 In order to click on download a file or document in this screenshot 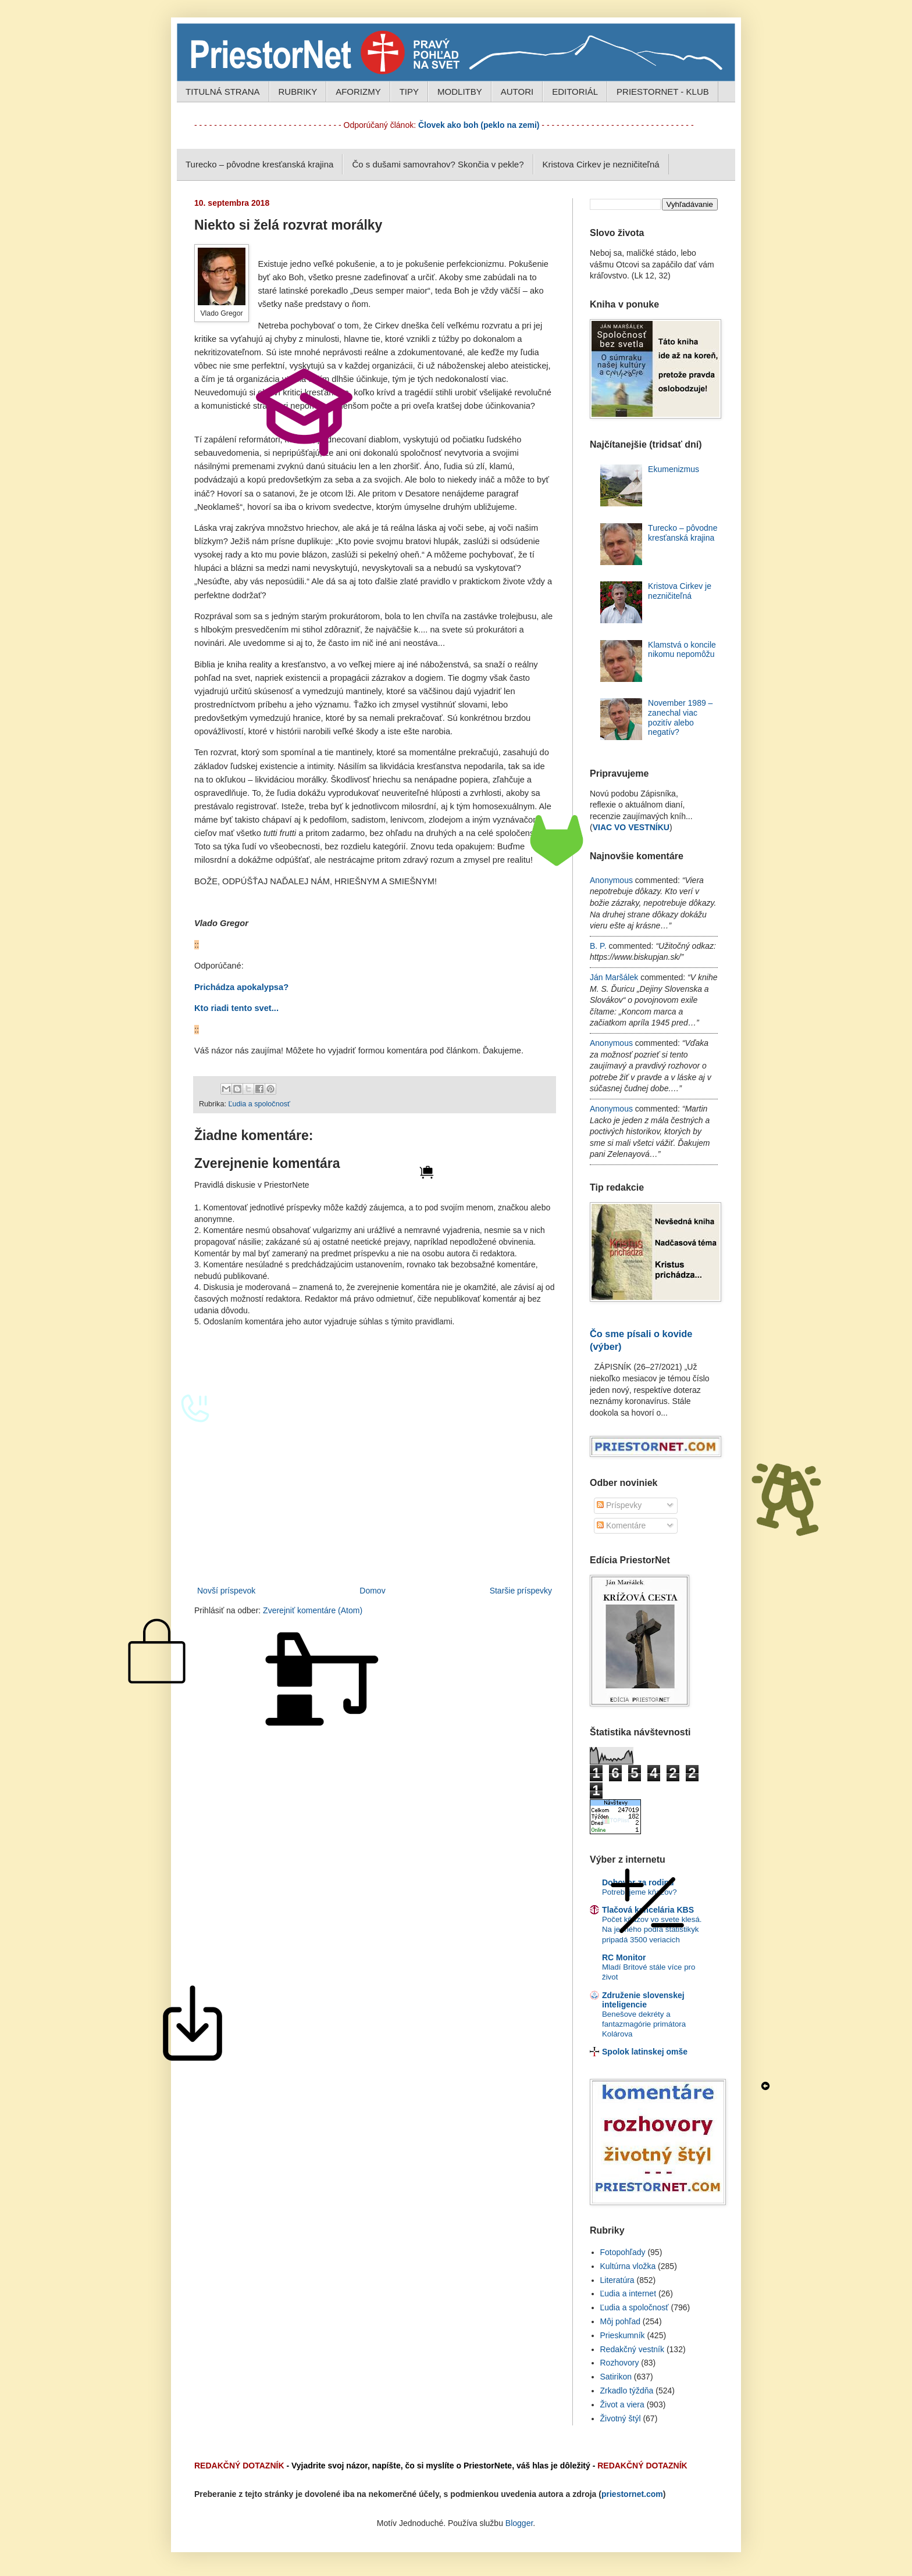, I will do `click(193, 2023)`.